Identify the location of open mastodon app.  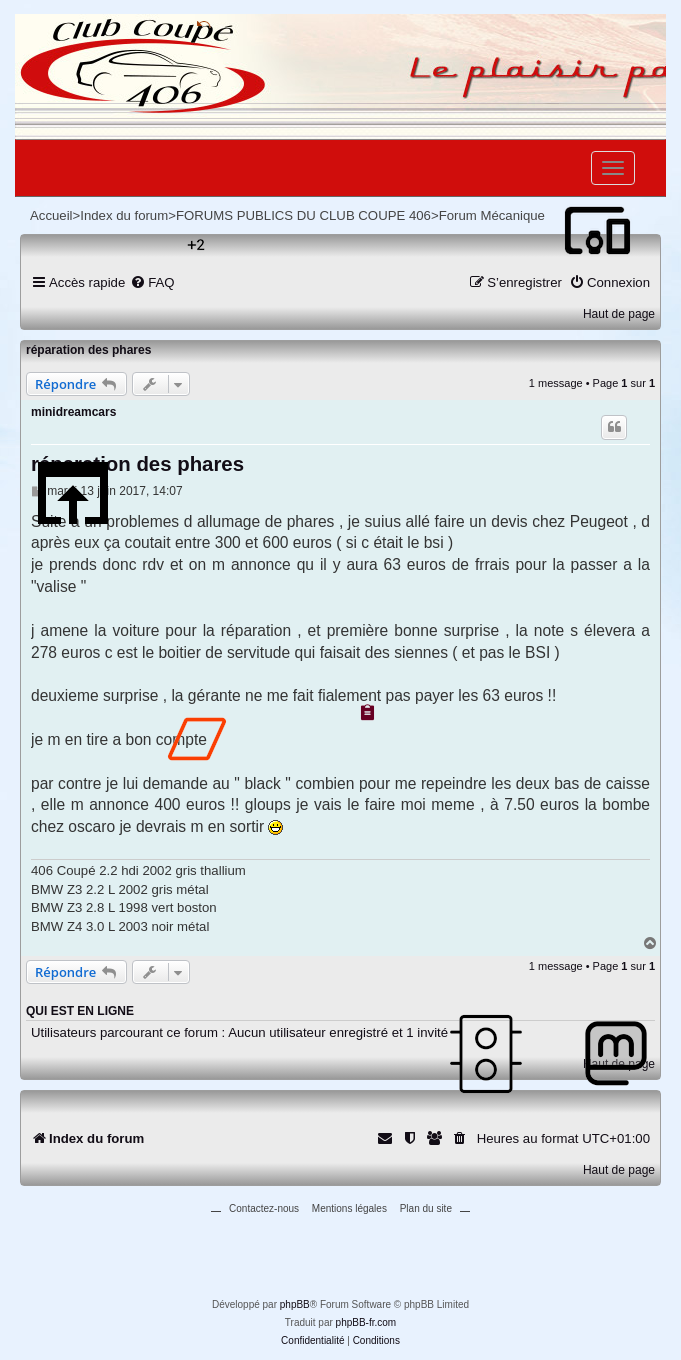
(616, 1052).